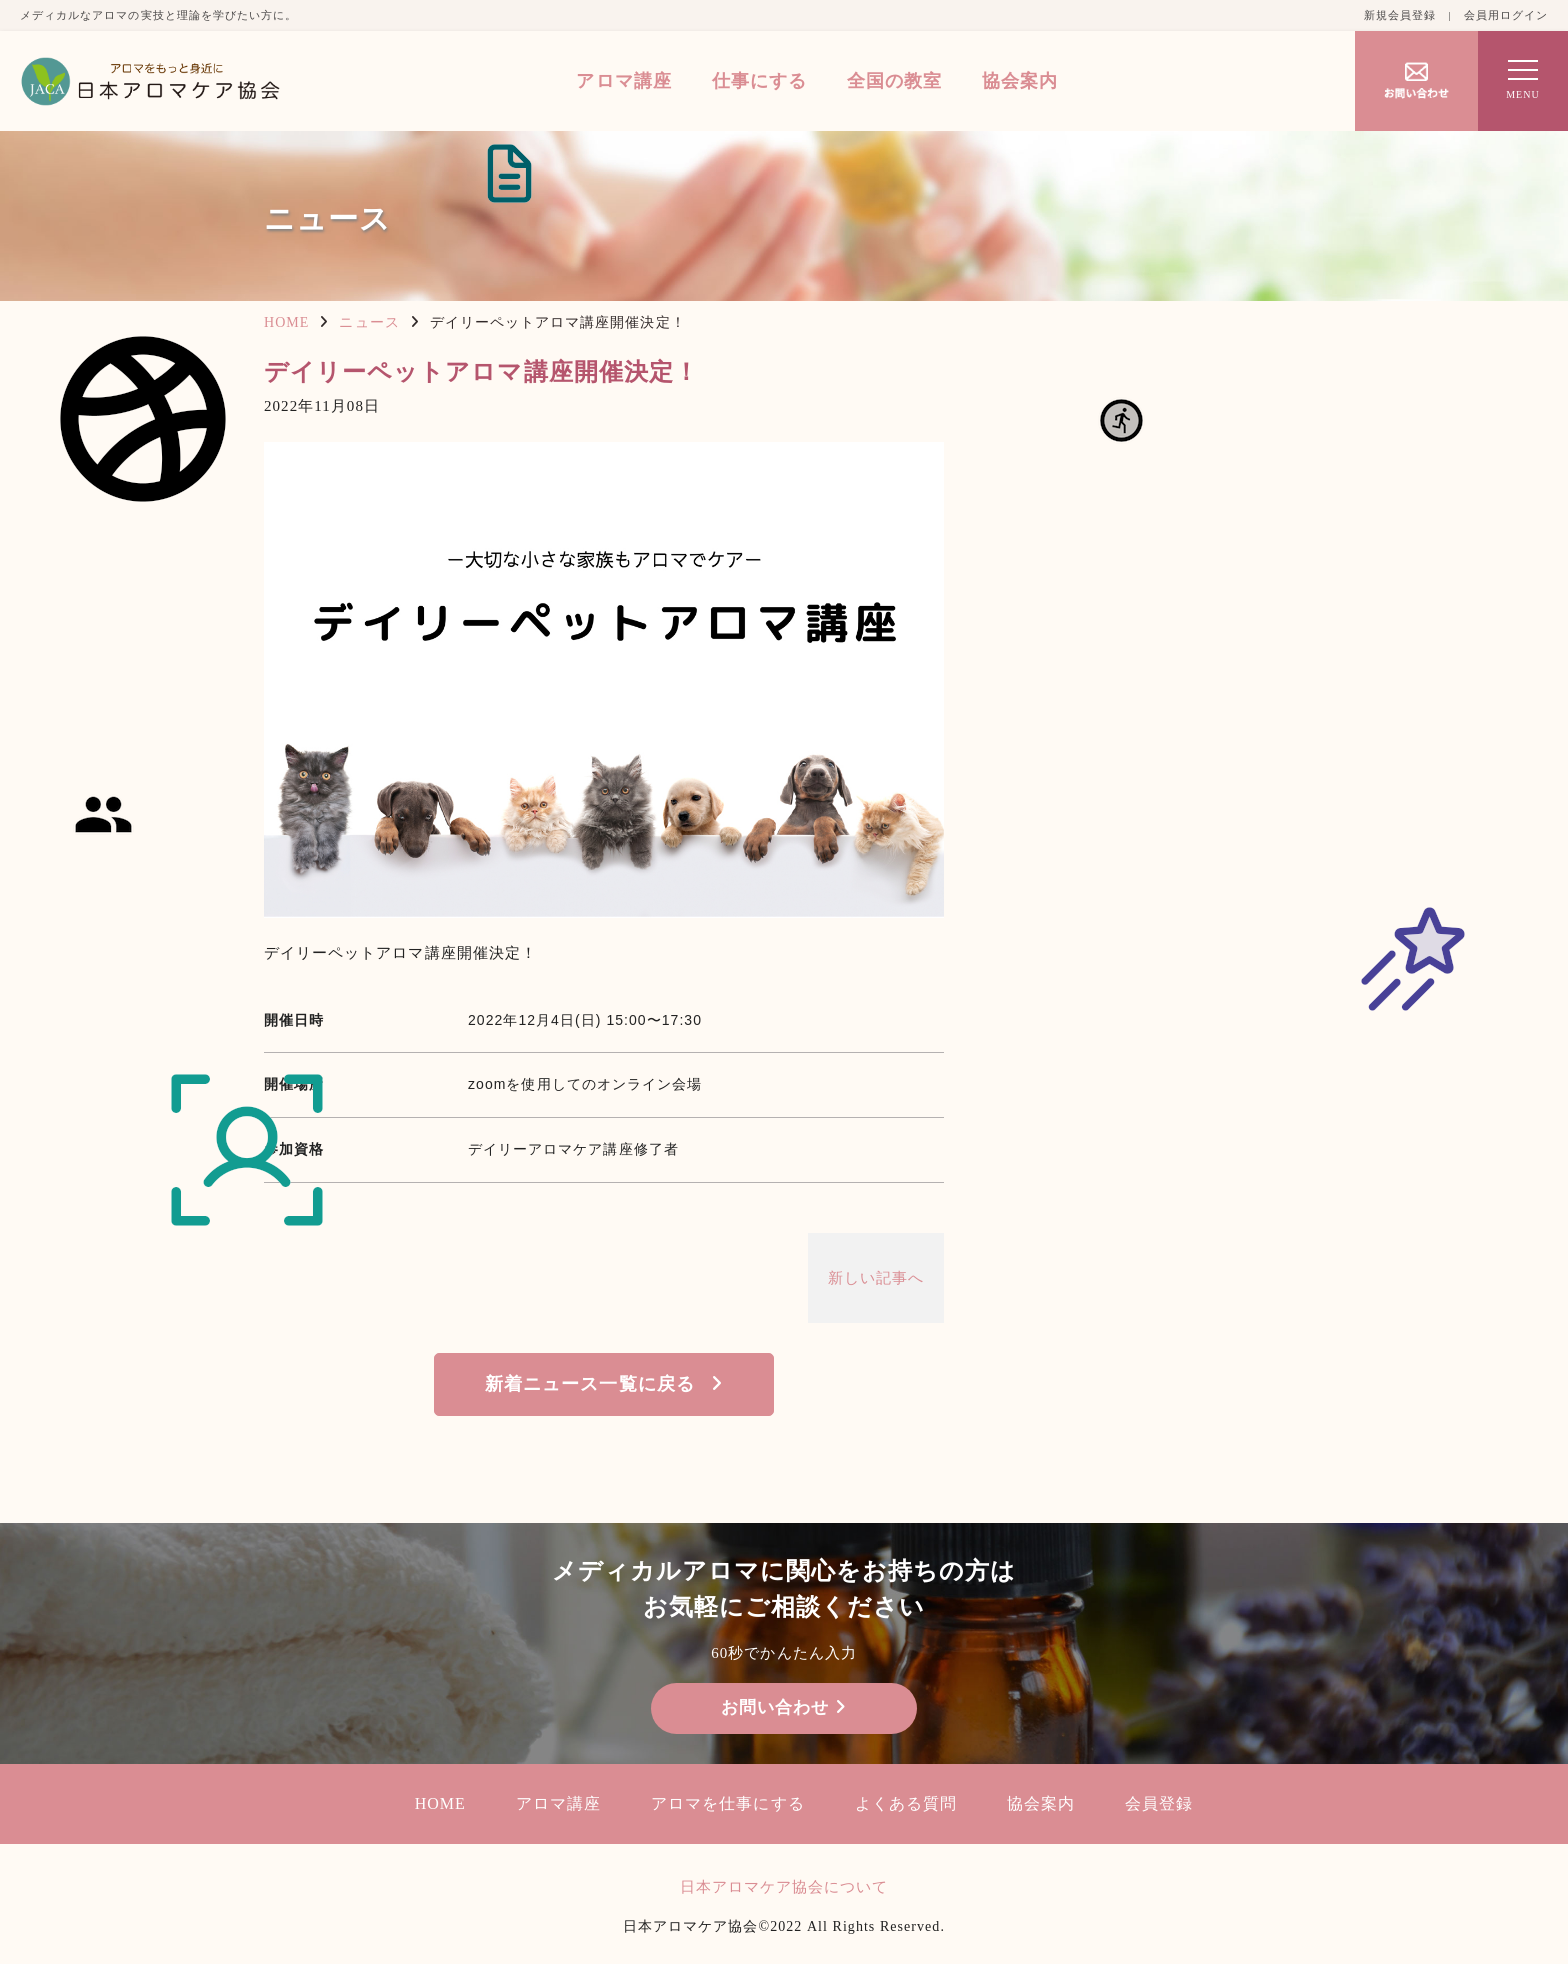  I want to click on view group members, so click(103, 814).